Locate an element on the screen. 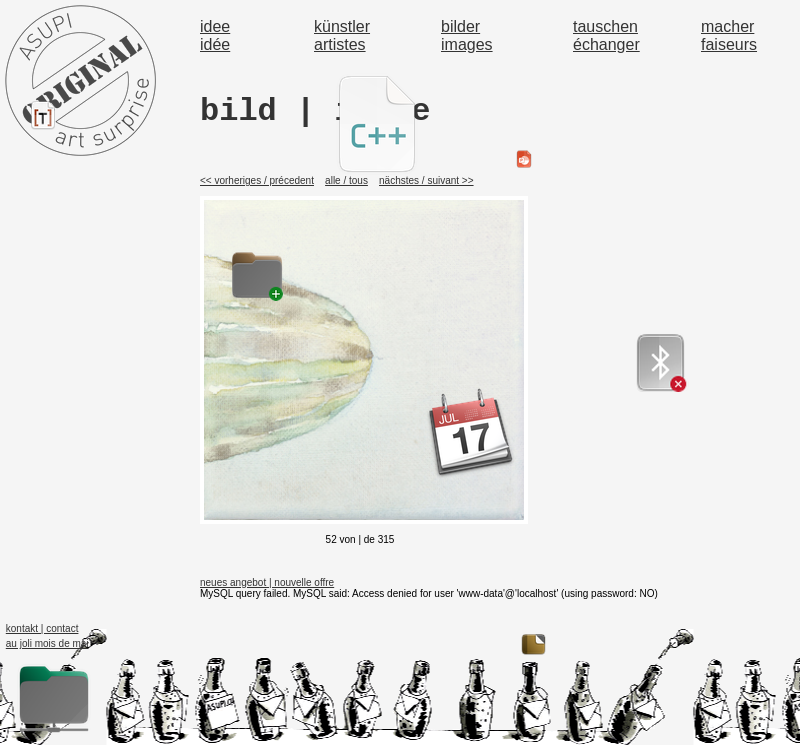 The image size is (800, 745). access files stored on a remote server is located at coordinates (54, 698).